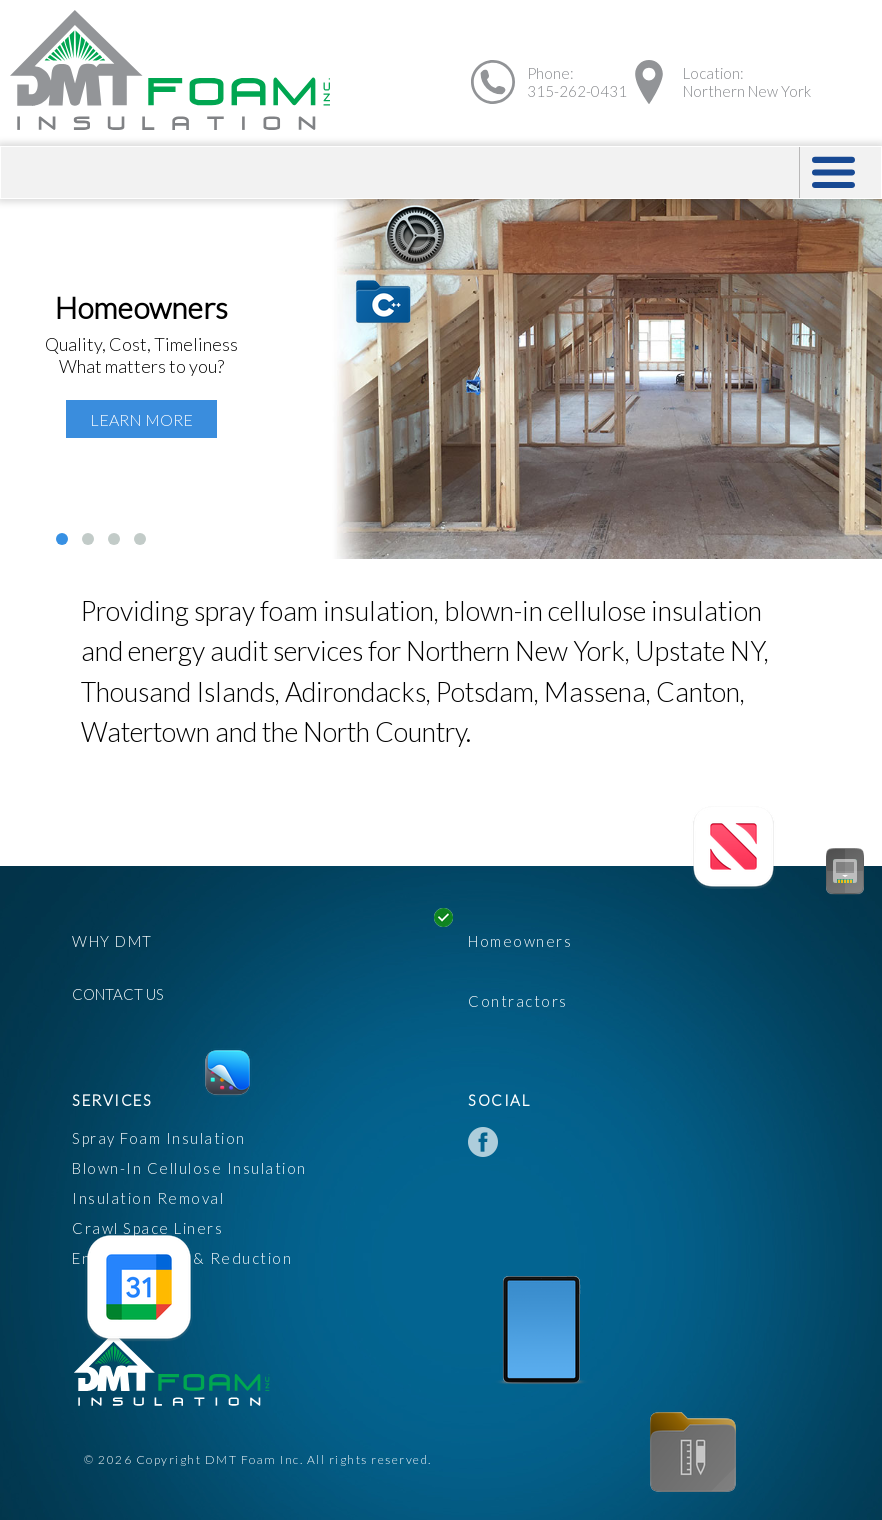 This screenshot has width=882, height=1520. I want to click on open folder containing C++ project files, so click(383, 303).